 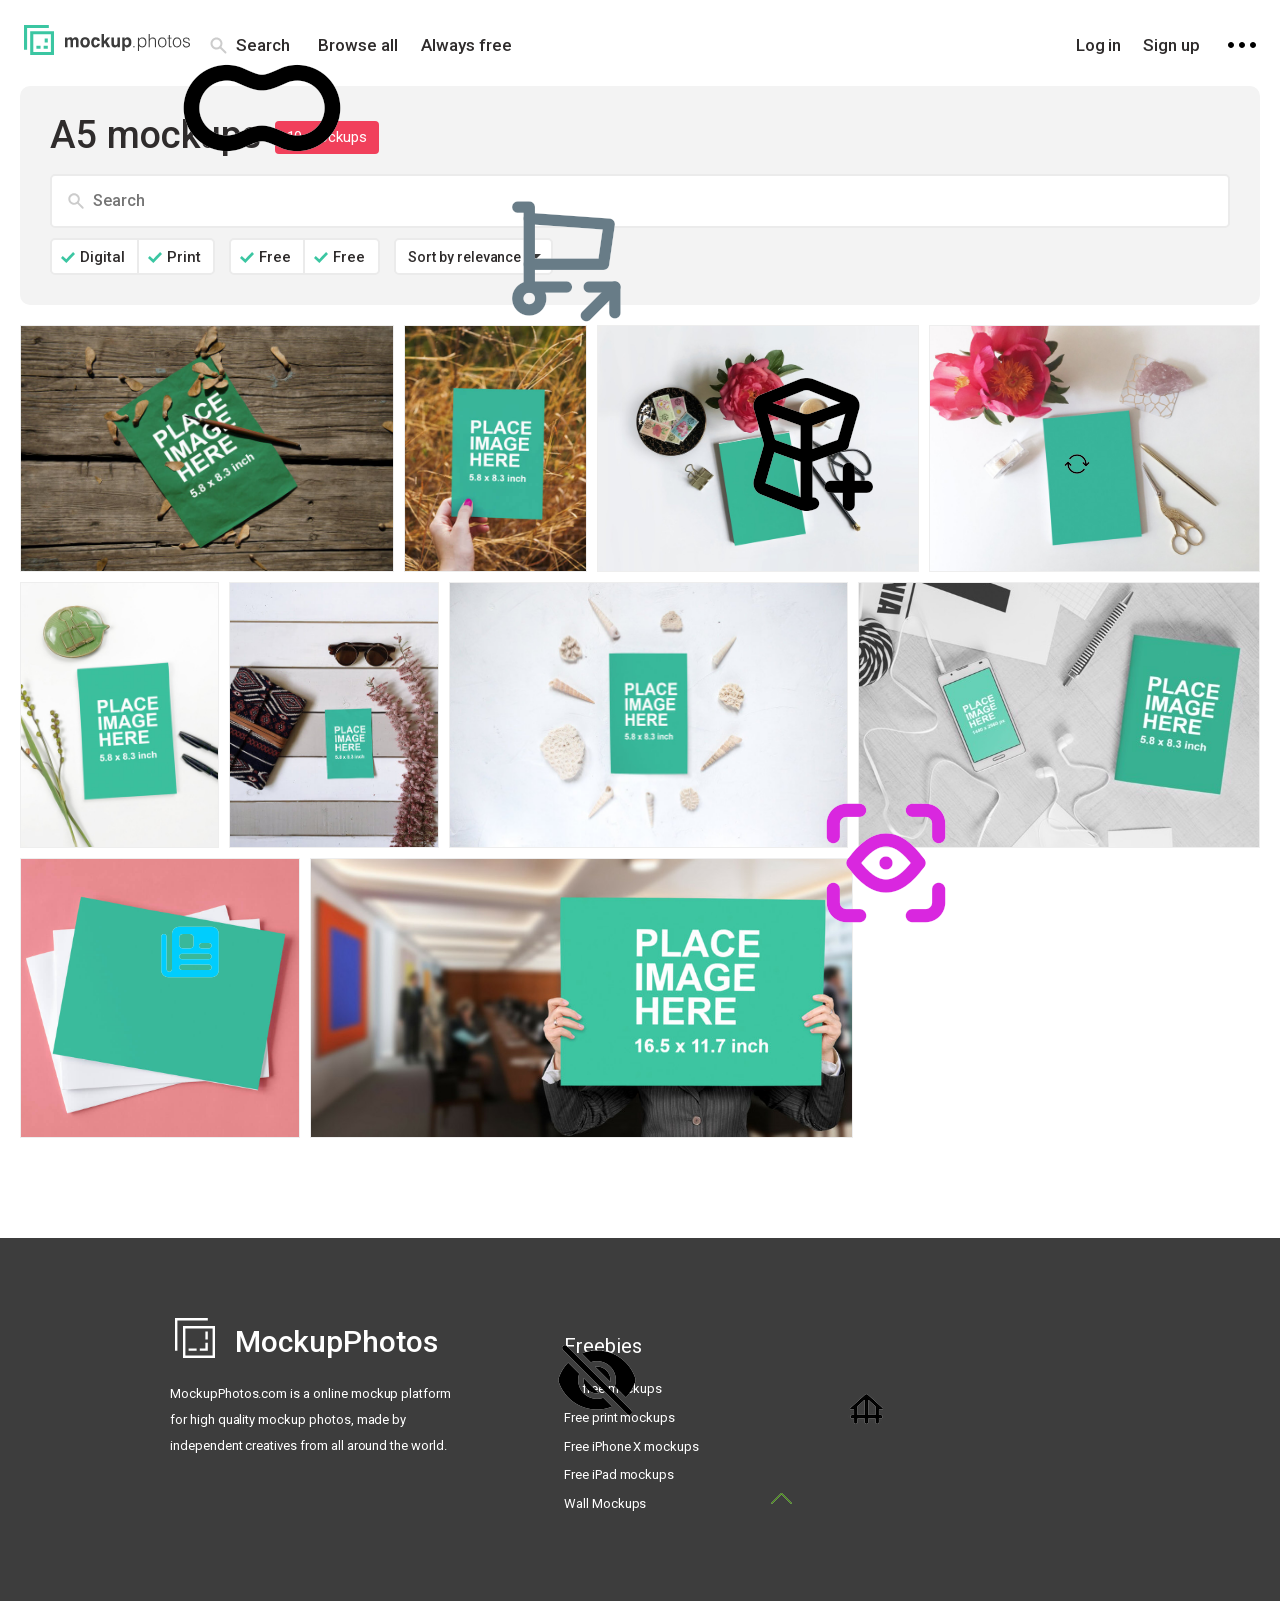 I want to click on view news feed or articles, so click(x=190, y=952).